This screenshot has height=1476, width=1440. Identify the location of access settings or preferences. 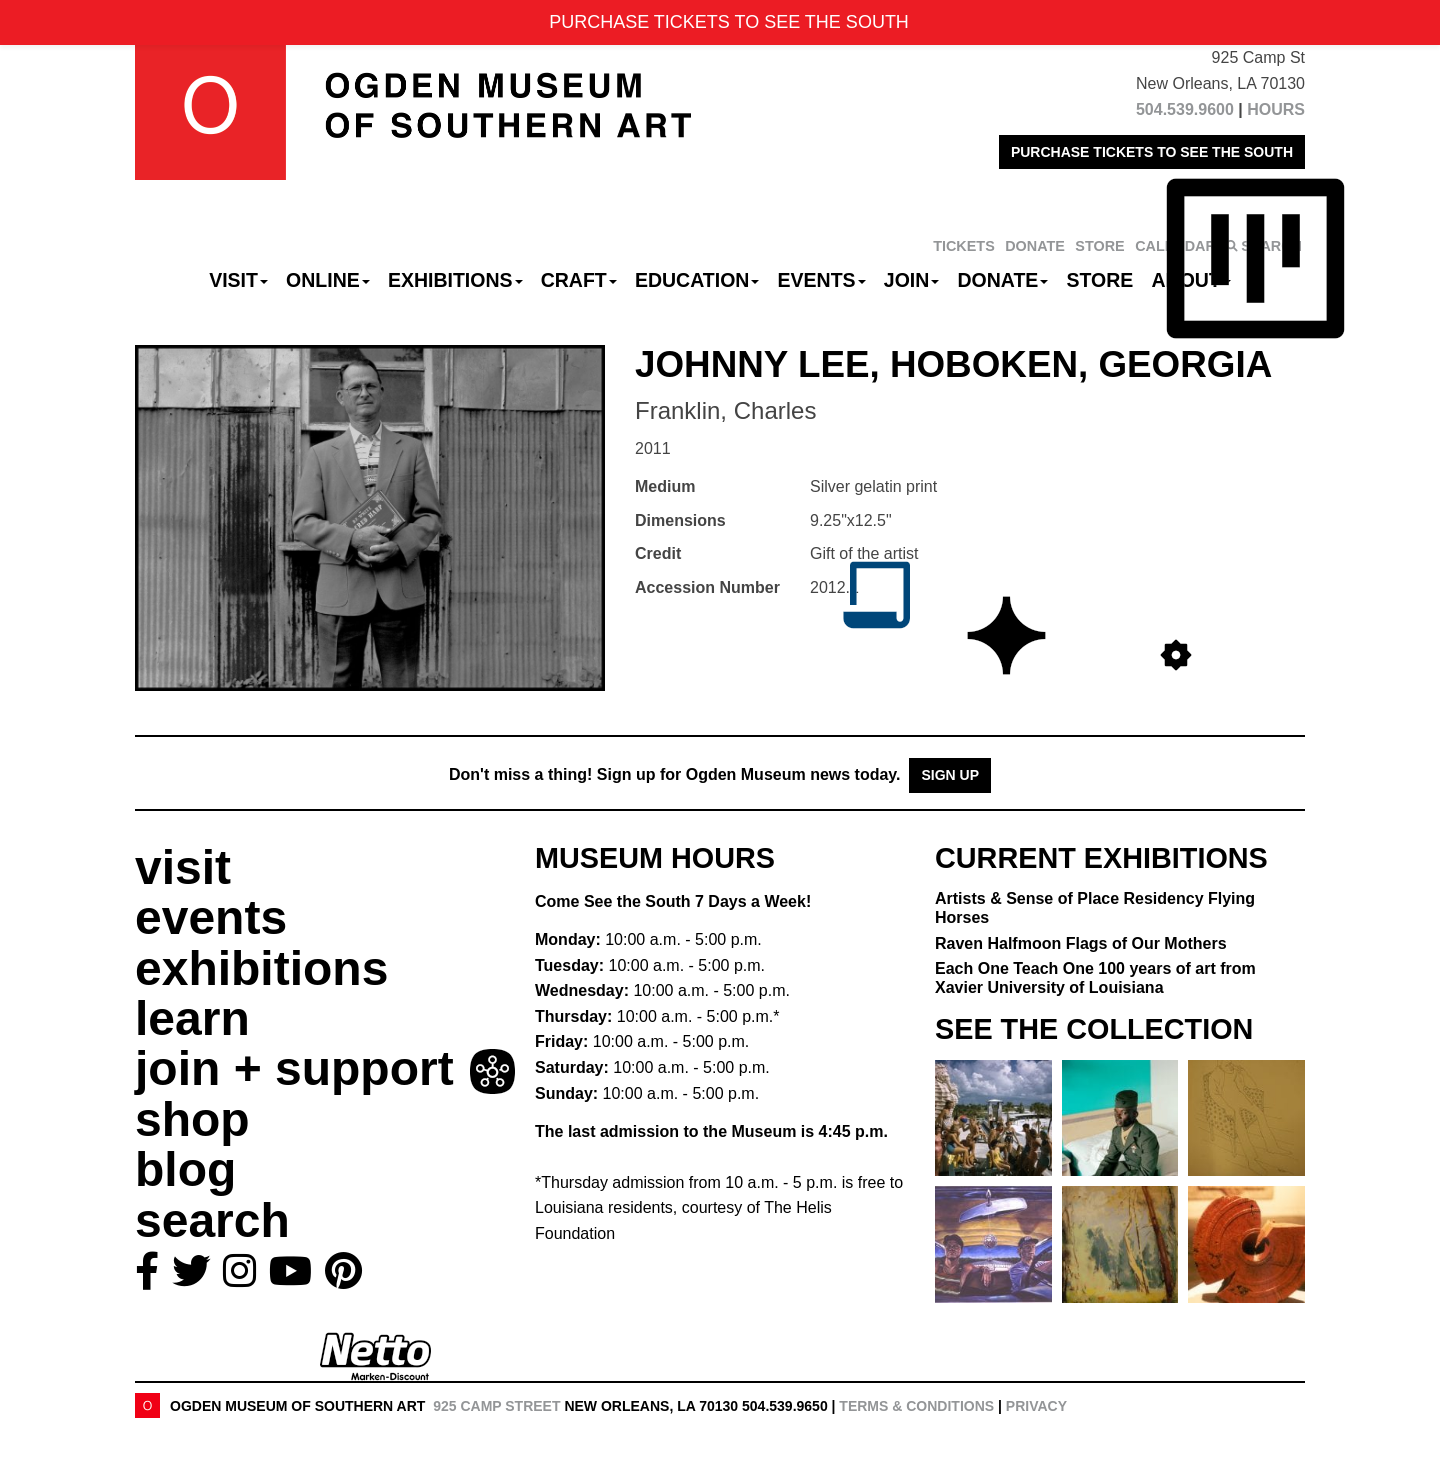
(1176, 655).